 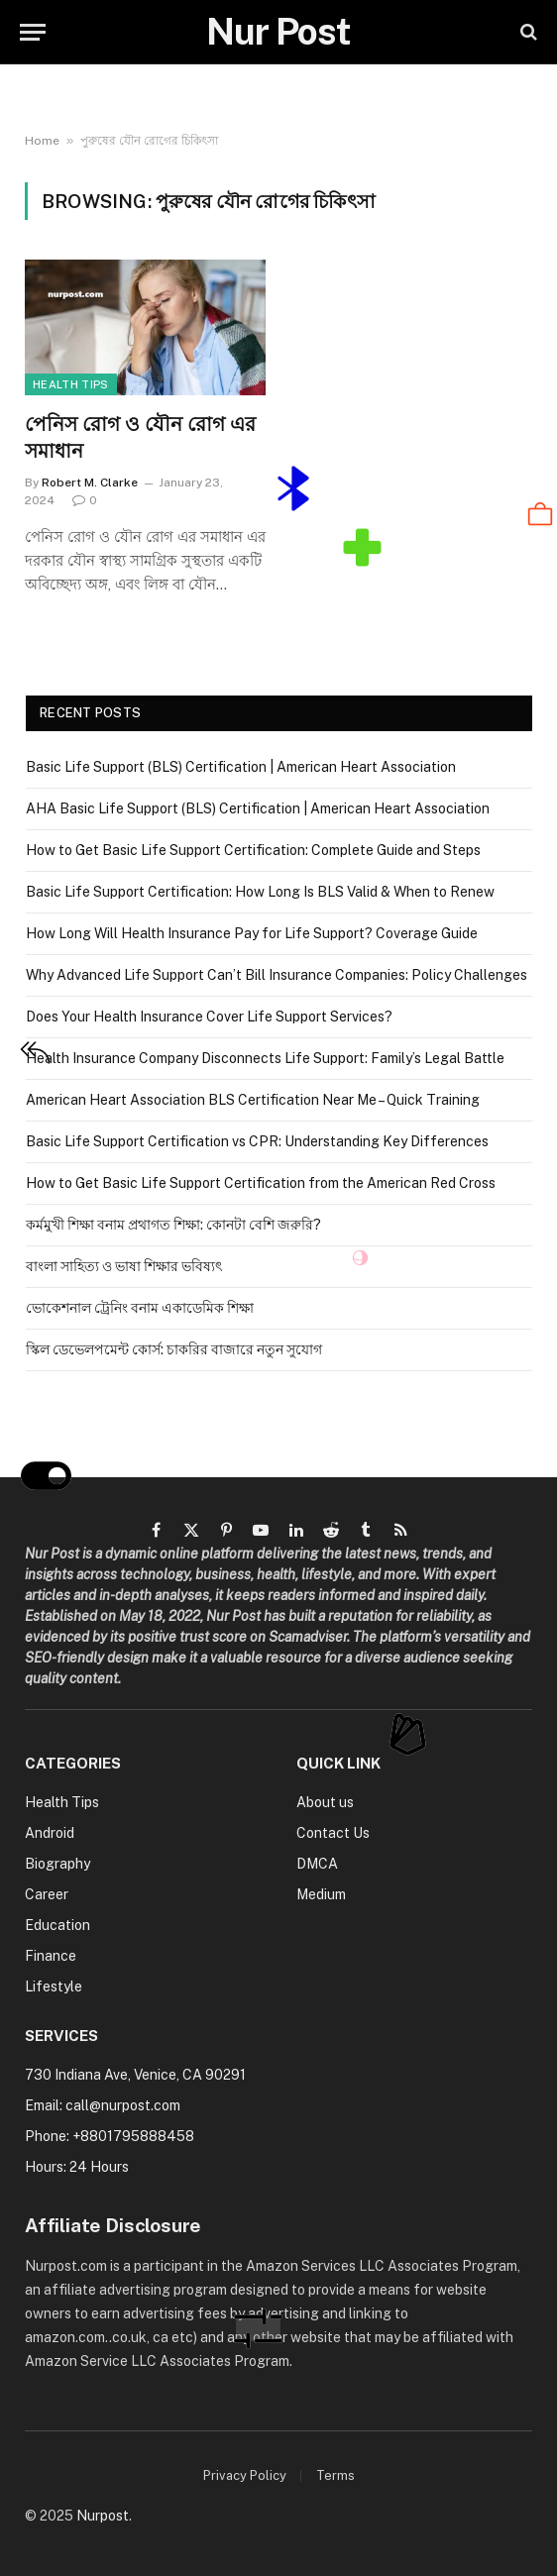 I want to click on toggle bluetooth connectivity on or off, so click(x=293, y=488).